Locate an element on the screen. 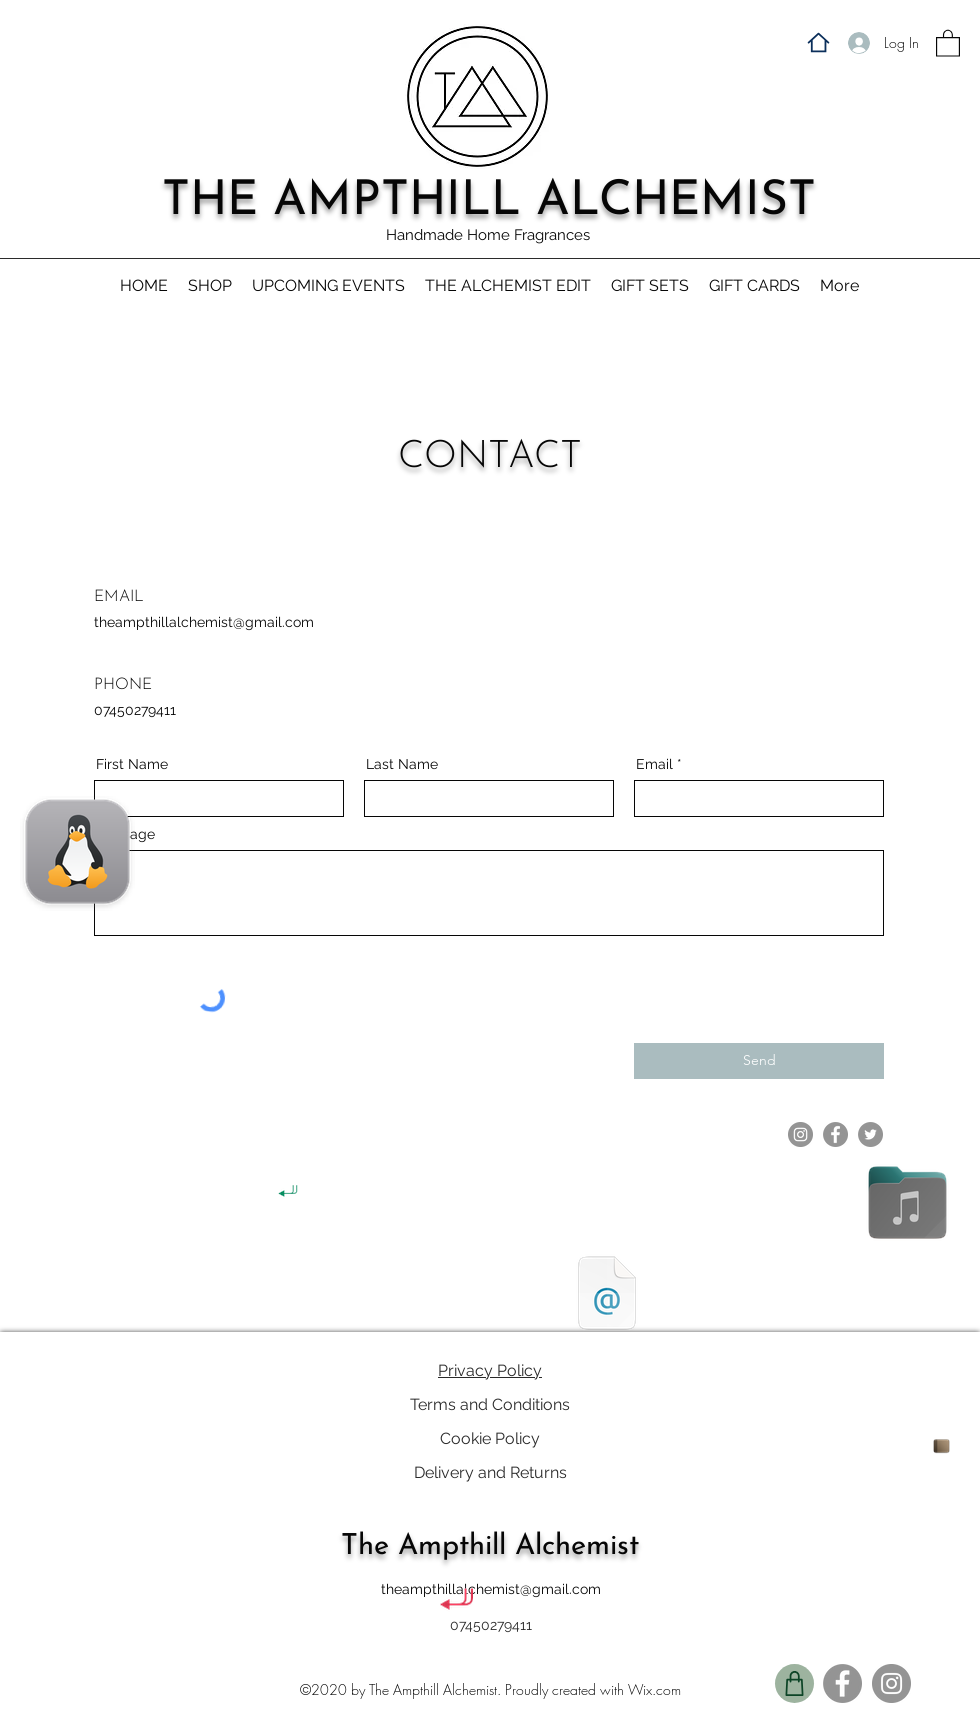  reply to all recipients of an email is located at coordinates (456, 1597).